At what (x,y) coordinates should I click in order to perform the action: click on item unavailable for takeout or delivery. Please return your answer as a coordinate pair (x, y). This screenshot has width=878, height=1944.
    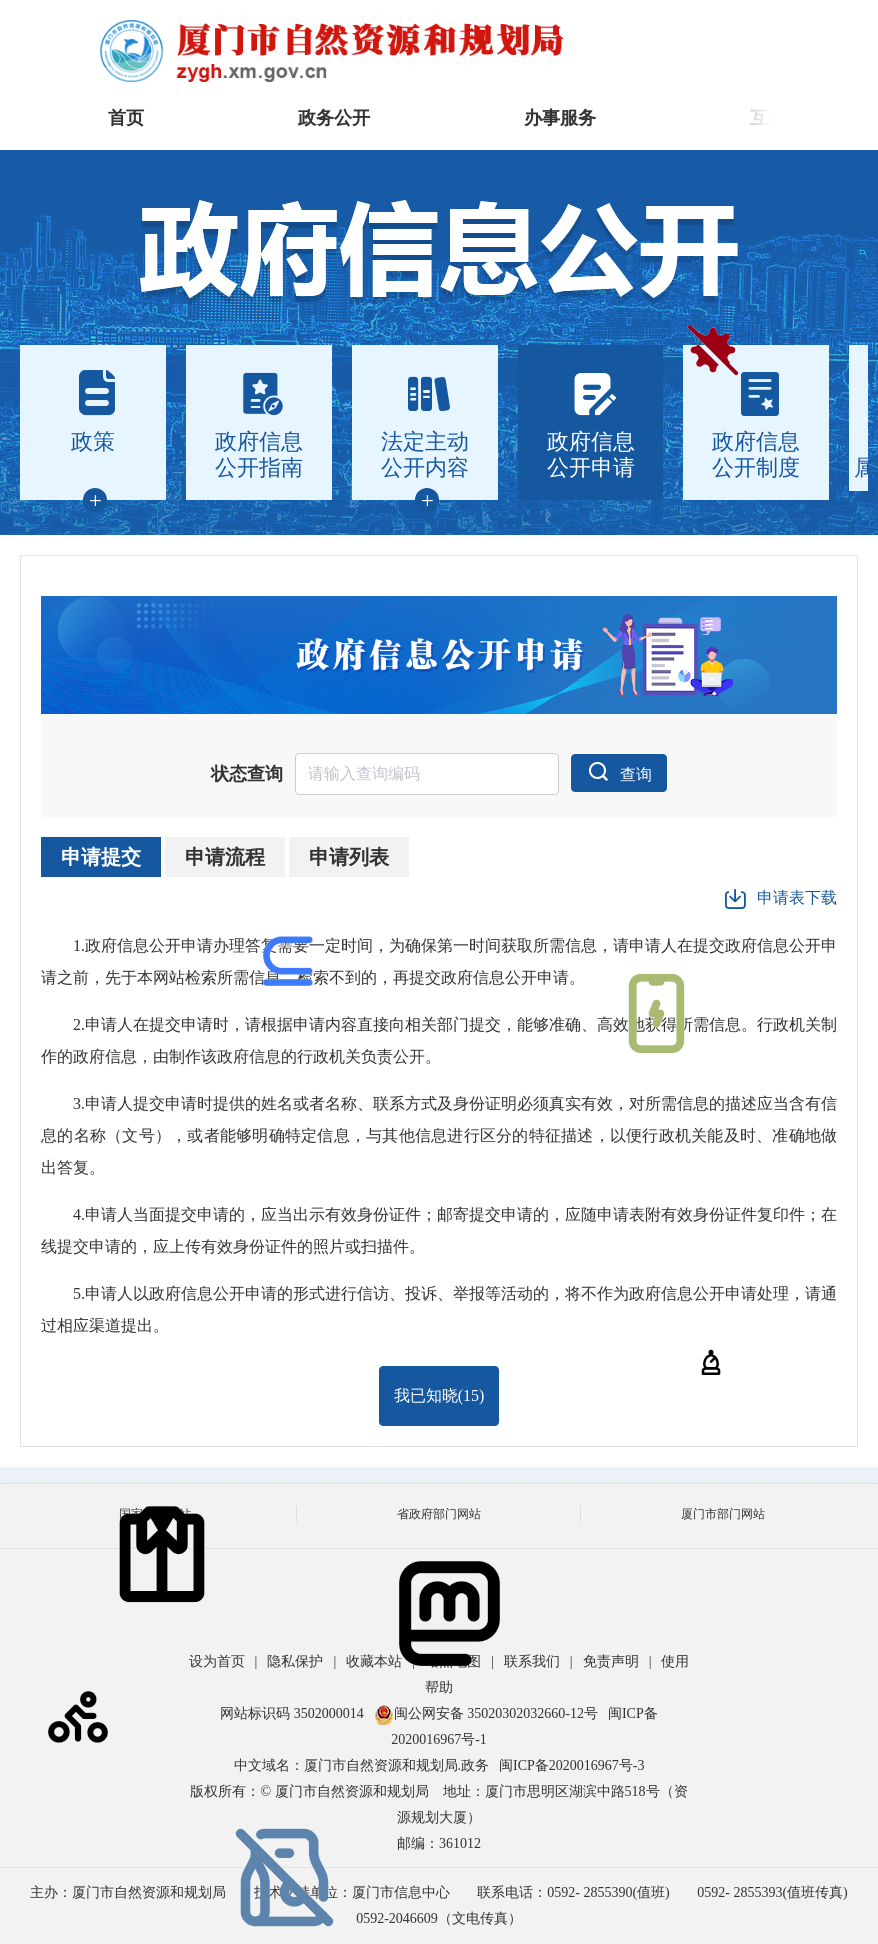
    Looking at the image, I should click on (284, 1877).